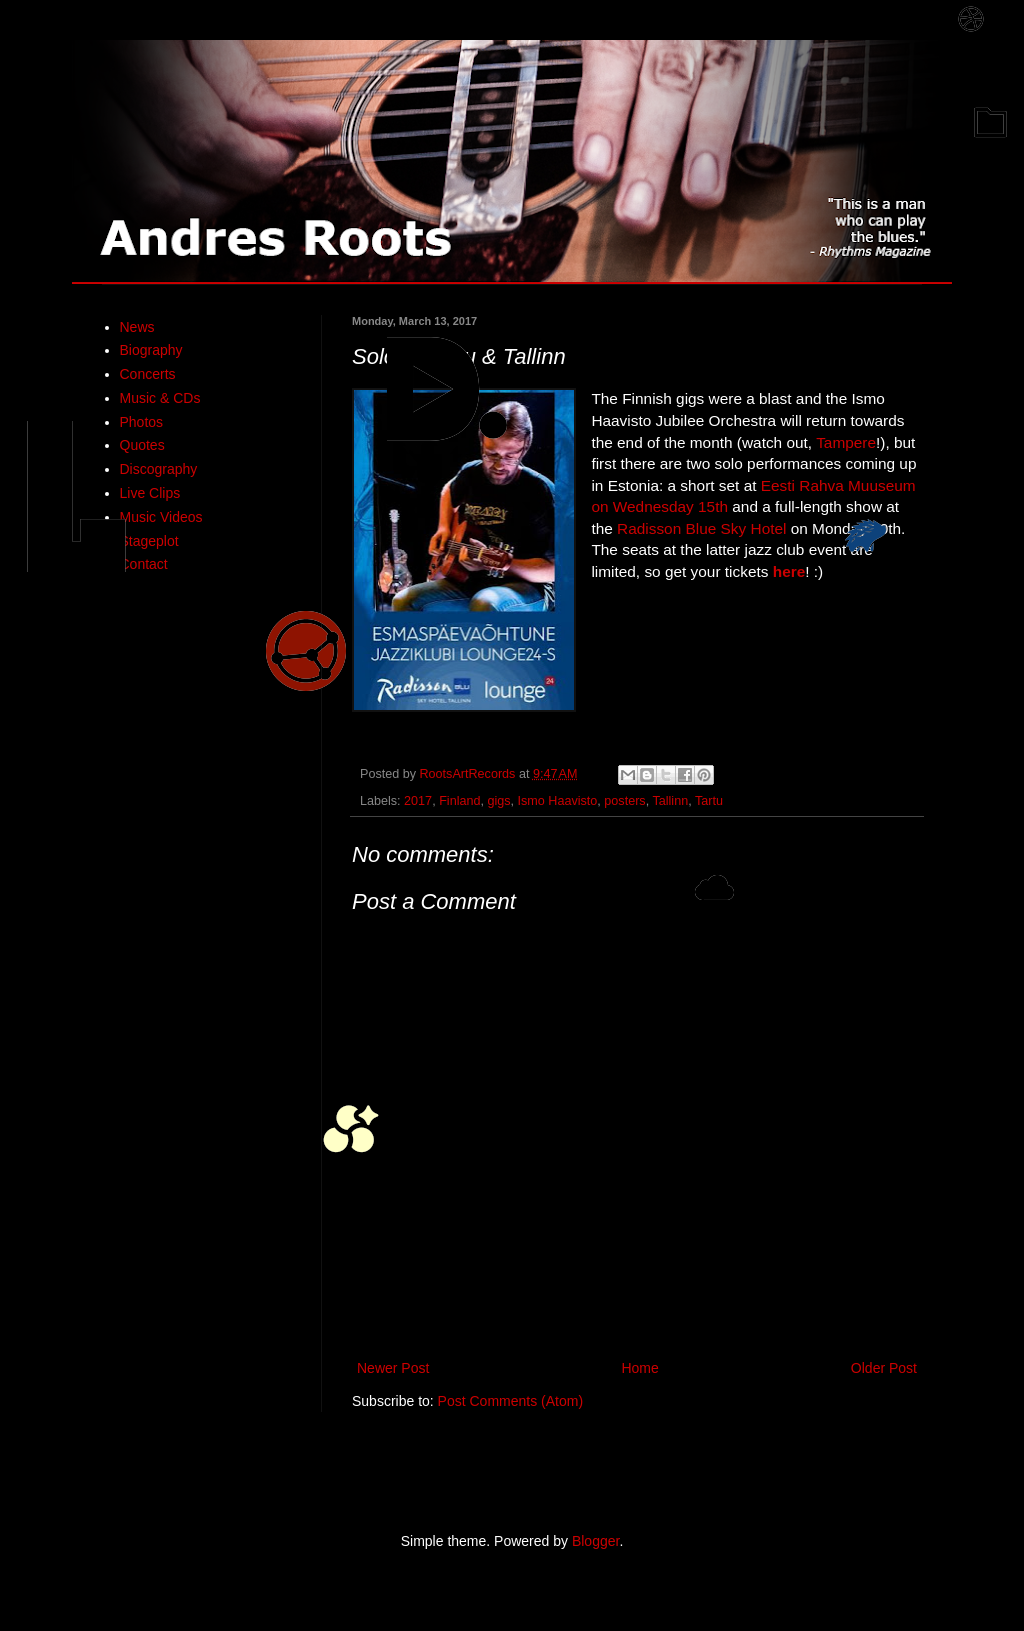 The image size is (1024, 1631). I want to click on visit the Lospec website, so click(76, 496).